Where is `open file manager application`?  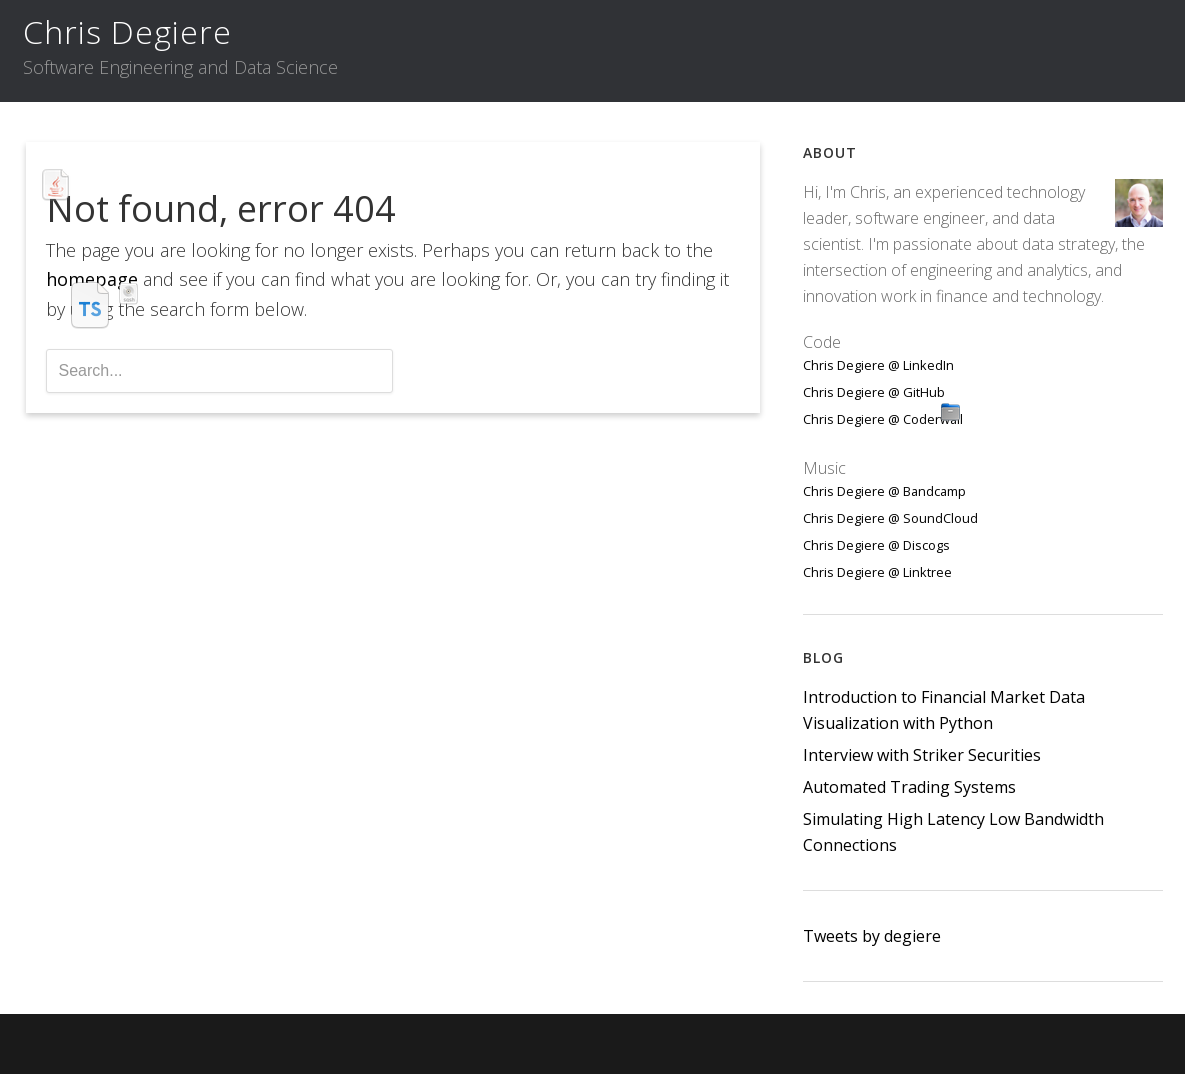 open file manager application is located at coordinates (950, 411).